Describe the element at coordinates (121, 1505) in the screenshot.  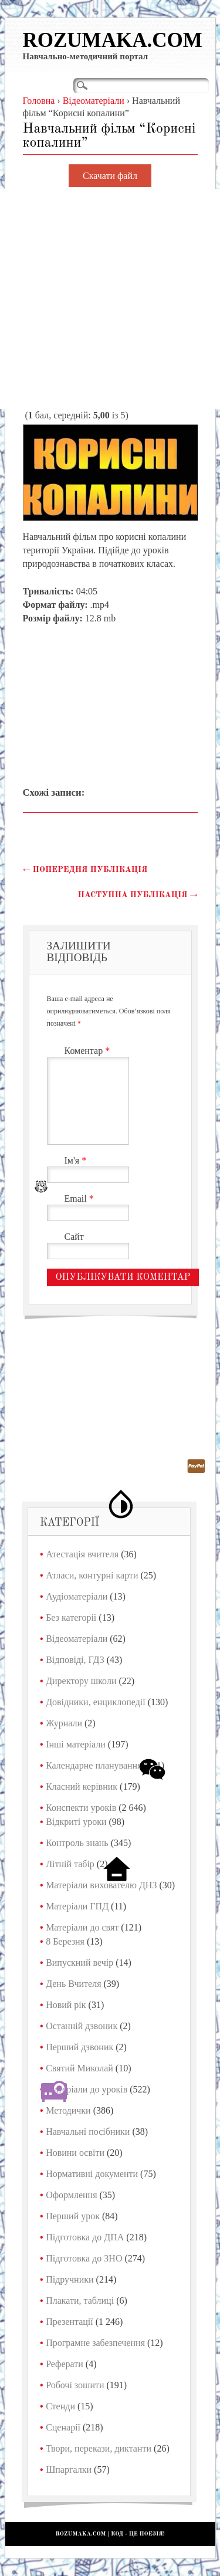
I see `adjust color contrast settings` at that location.